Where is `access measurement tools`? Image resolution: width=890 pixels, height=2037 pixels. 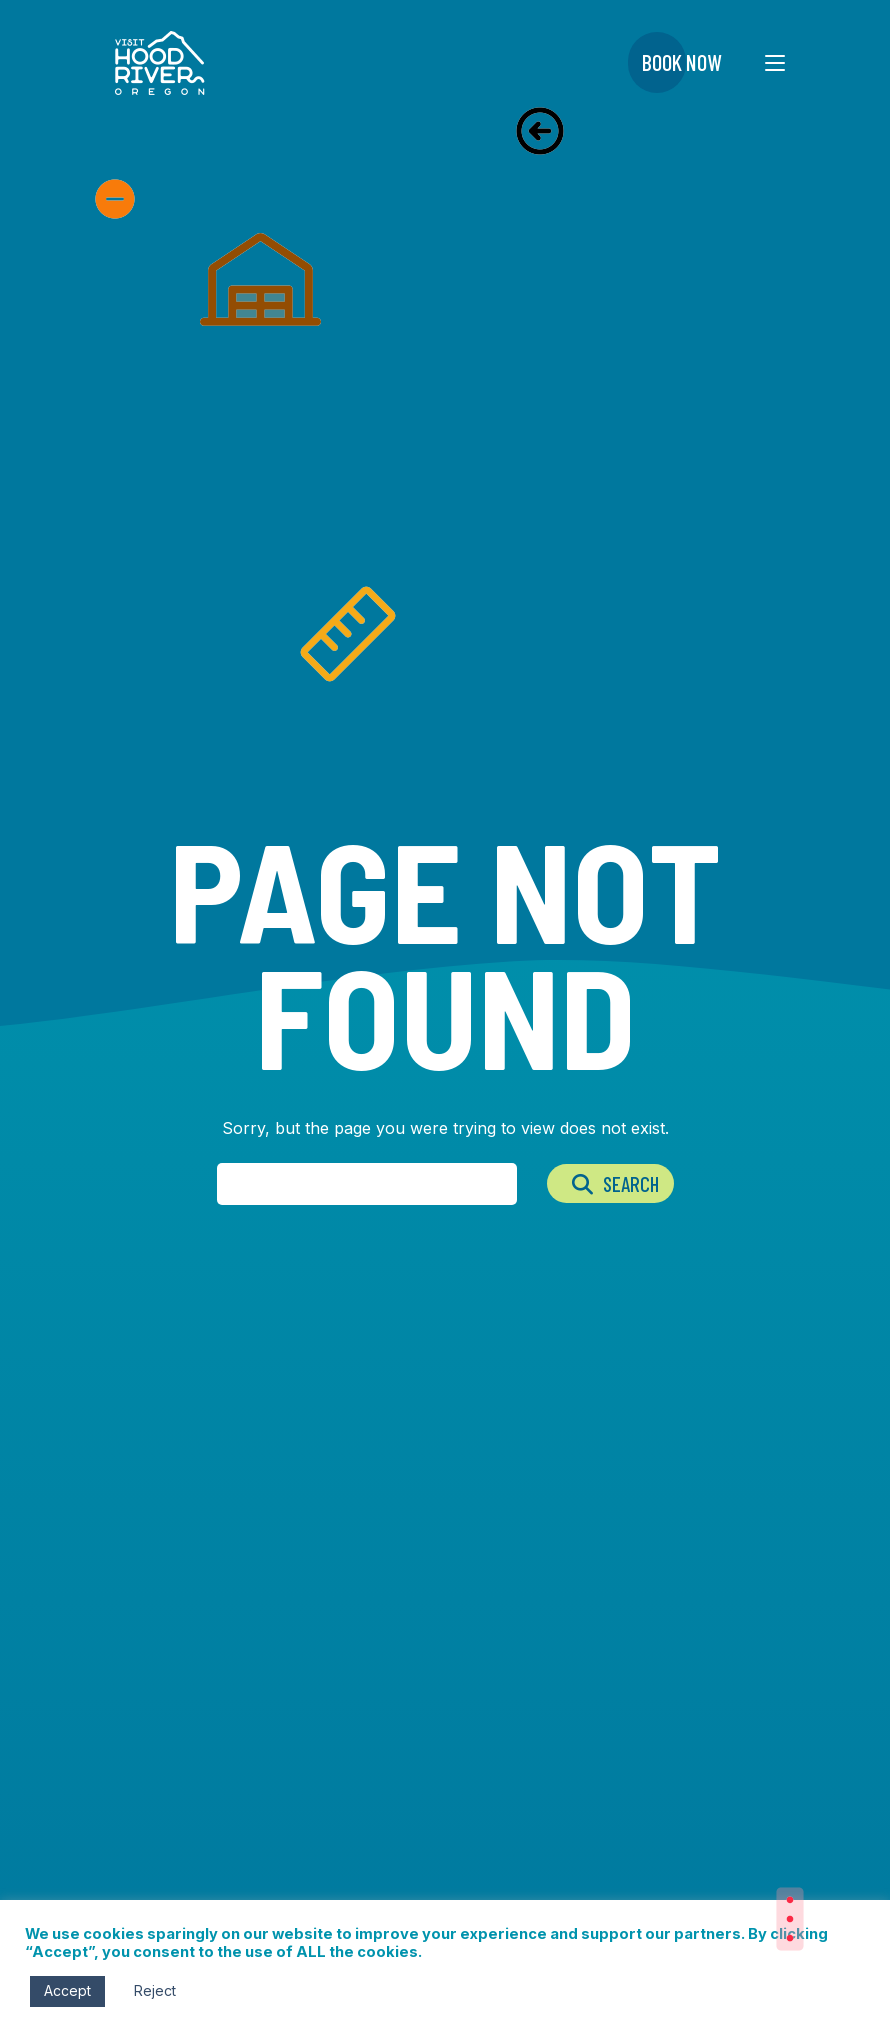
access measurement tools is located at coordinates (348, 634).